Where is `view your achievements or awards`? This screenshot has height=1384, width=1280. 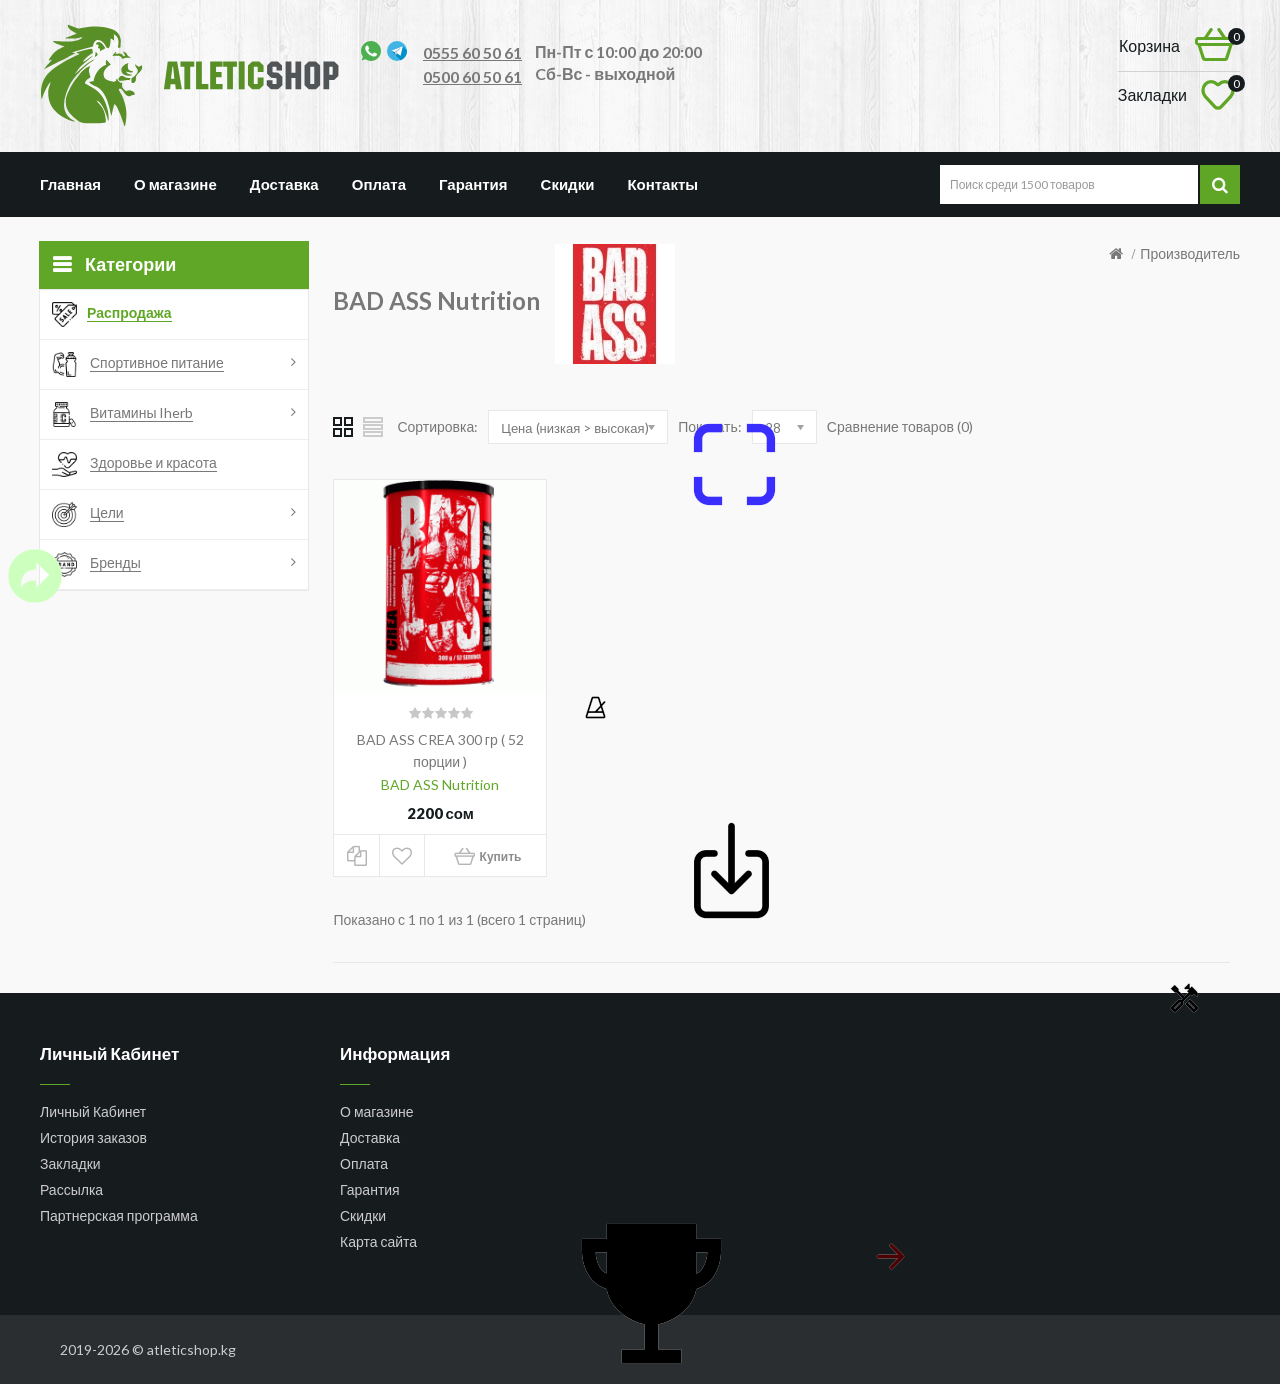 view your achievements or awards is located at coordinates (651, 1293).